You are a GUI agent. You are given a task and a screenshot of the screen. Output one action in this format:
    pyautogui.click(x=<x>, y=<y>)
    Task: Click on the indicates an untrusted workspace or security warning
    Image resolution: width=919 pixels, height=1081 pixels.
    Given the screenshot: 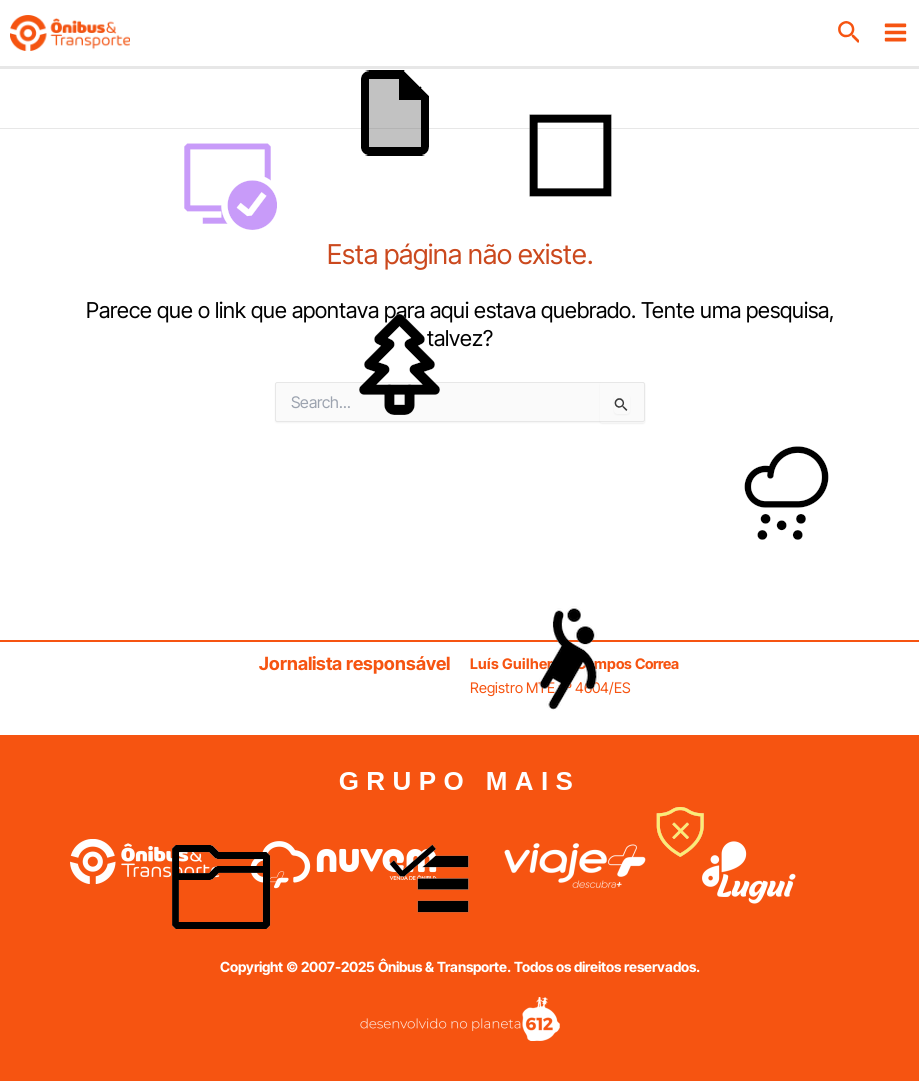 What is the action you would take?
    pyautogui.click(x=680, y=832)
    